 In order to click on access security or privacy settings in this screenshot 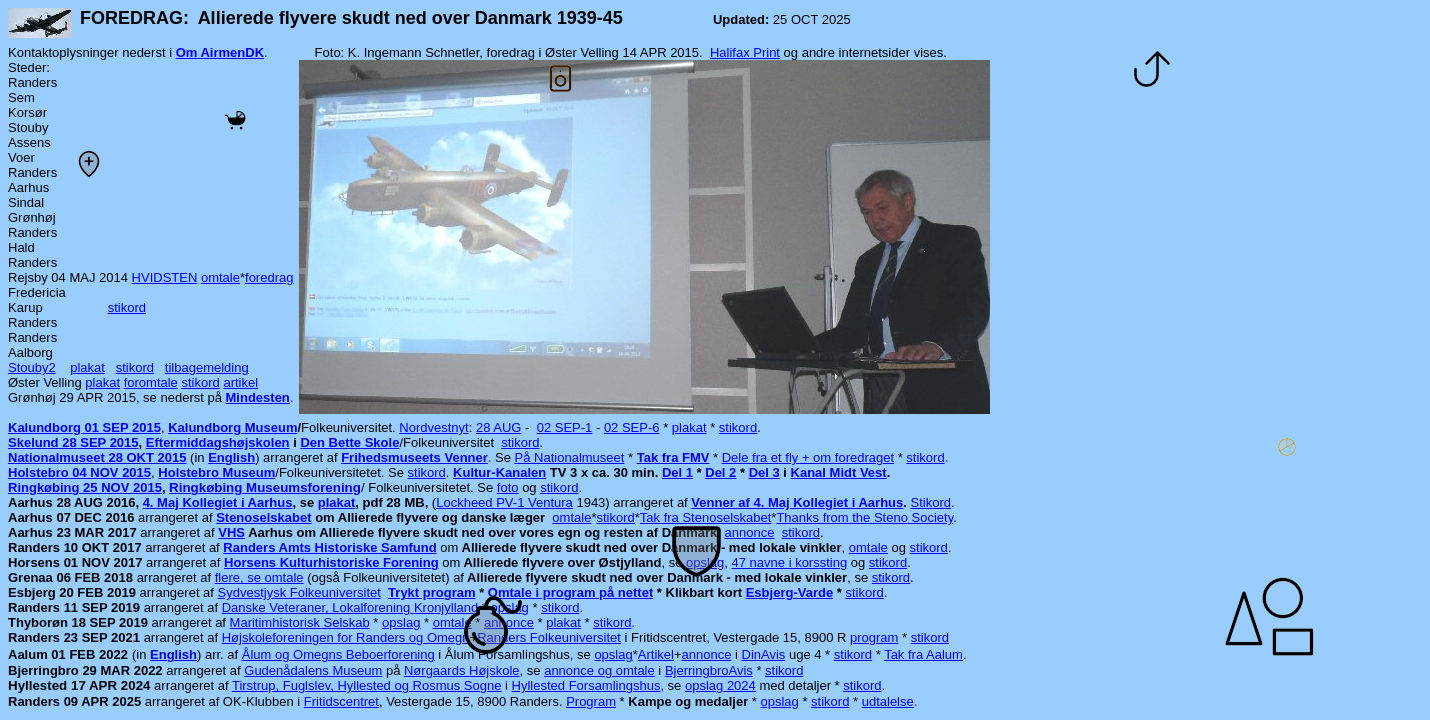, I will do `click(696, 548)`.